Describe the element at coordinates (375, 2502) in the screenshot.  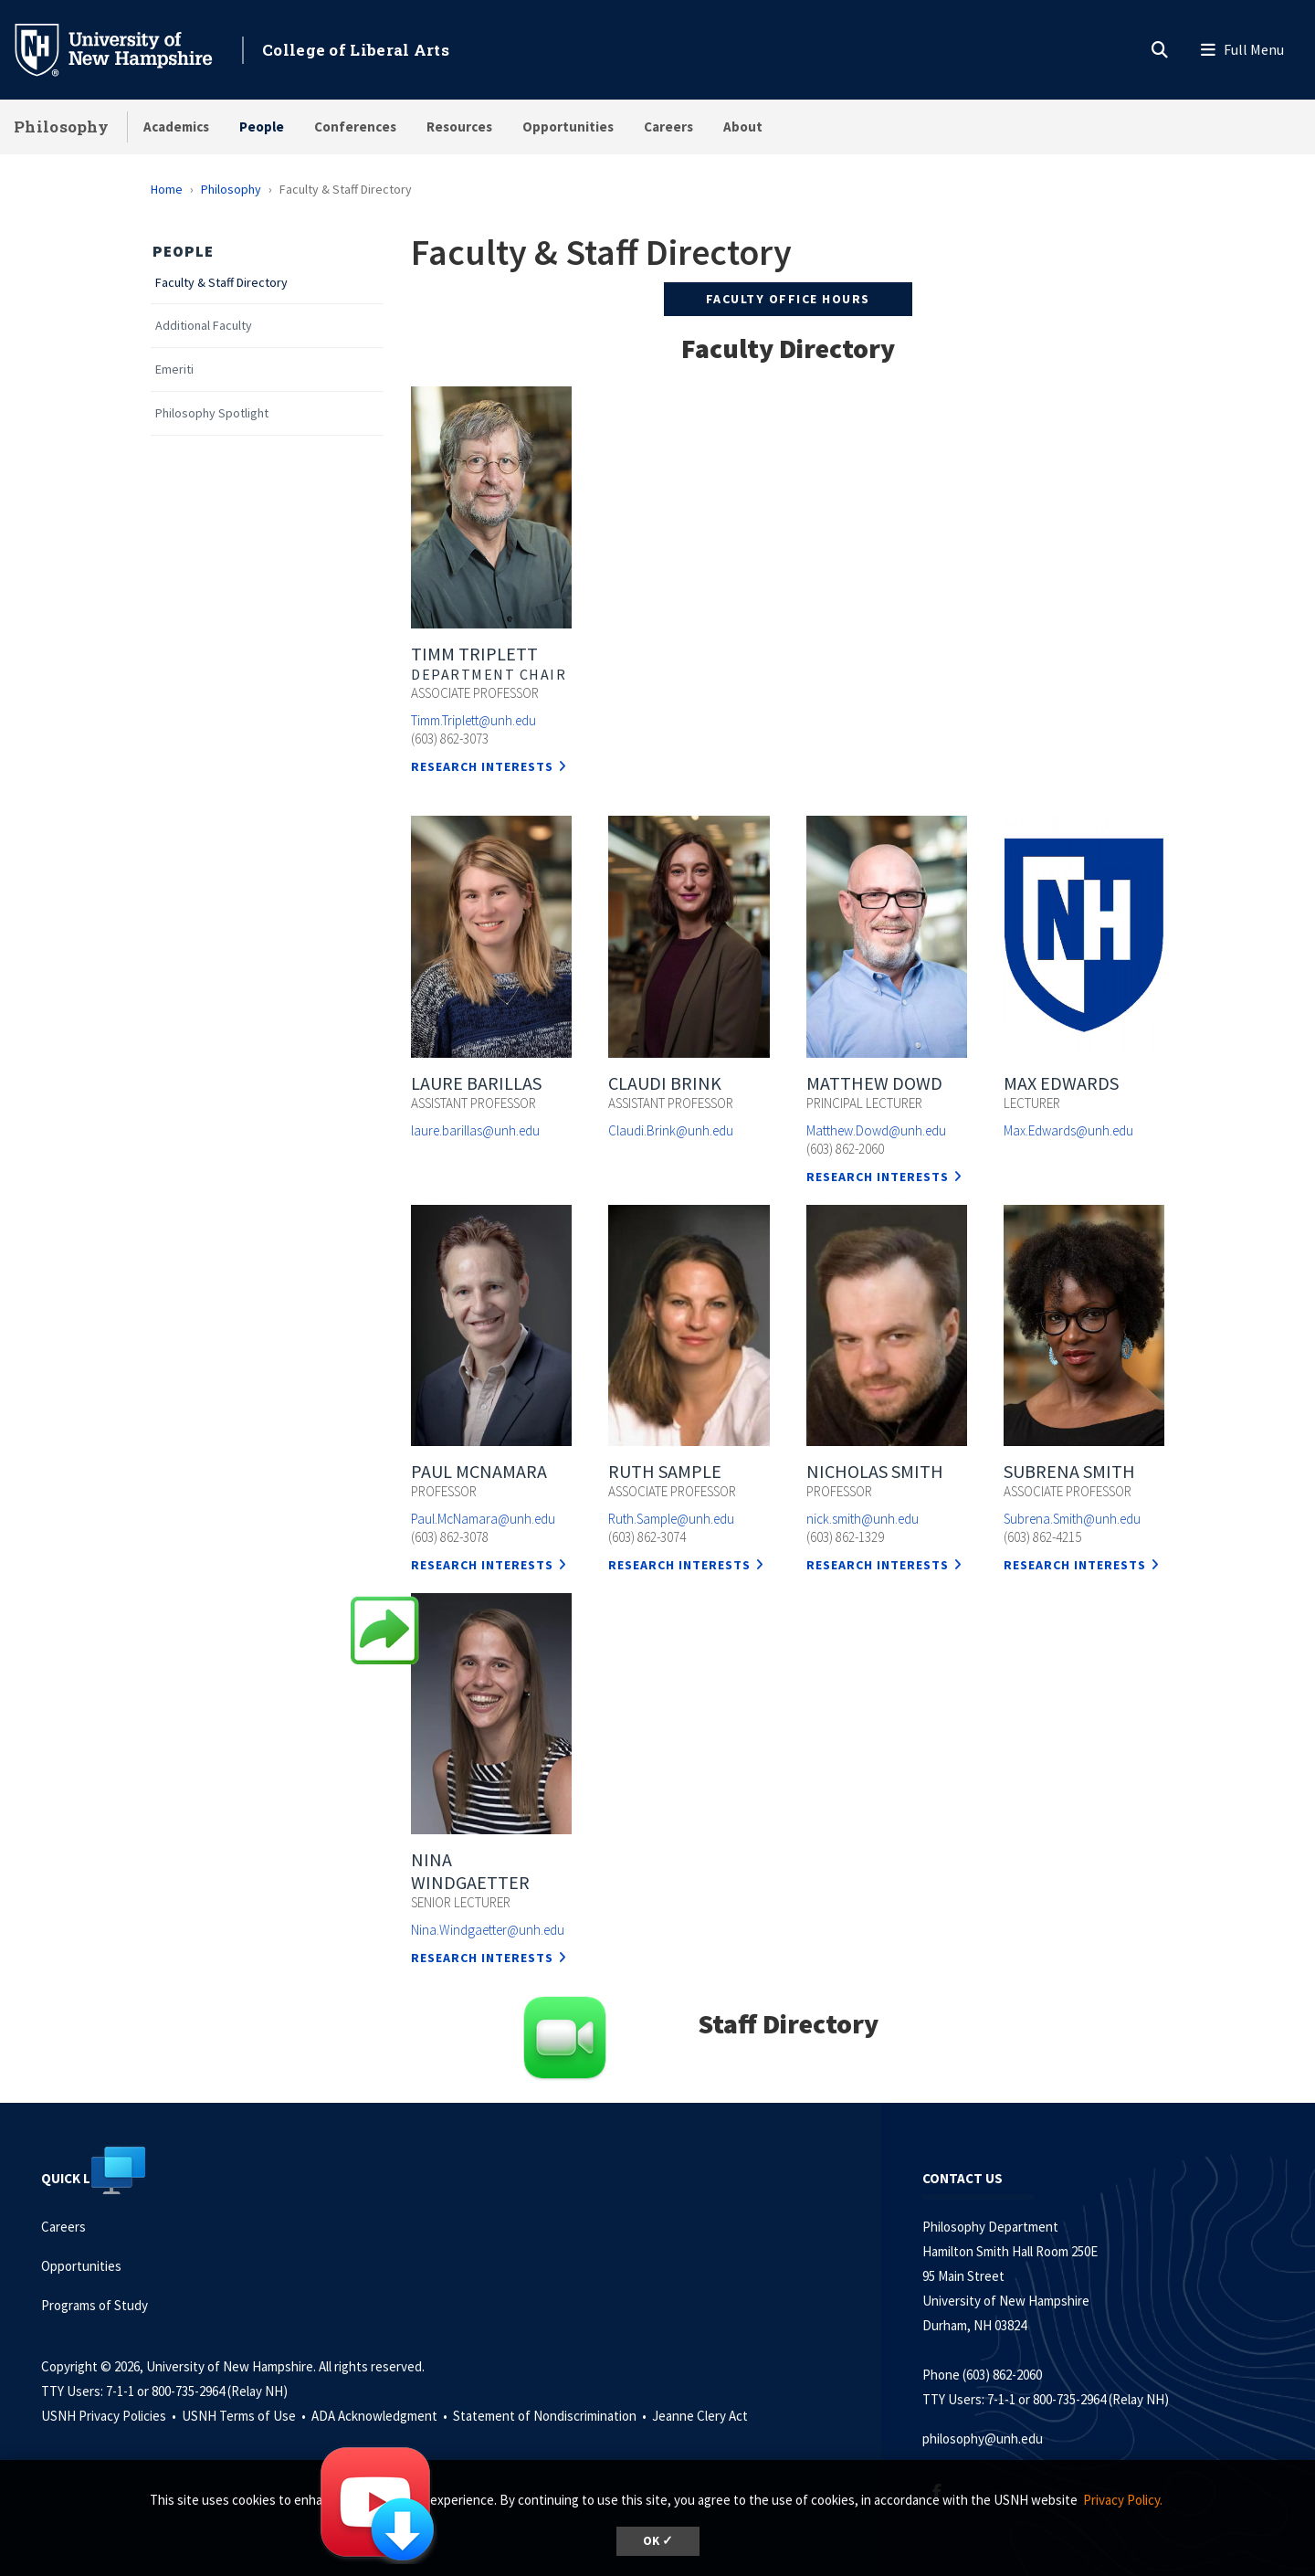
I see `download videos from youtube` at that location.